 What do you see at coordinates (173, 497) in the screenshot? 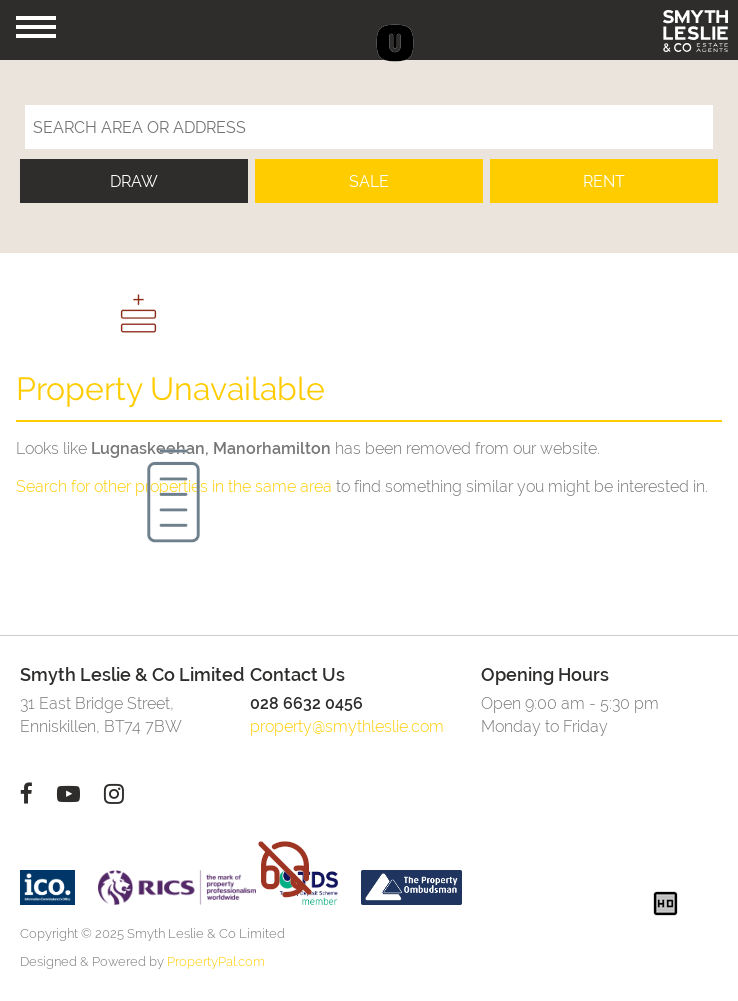
I see `indicates full battery charge` at bounding box center [173, 497].